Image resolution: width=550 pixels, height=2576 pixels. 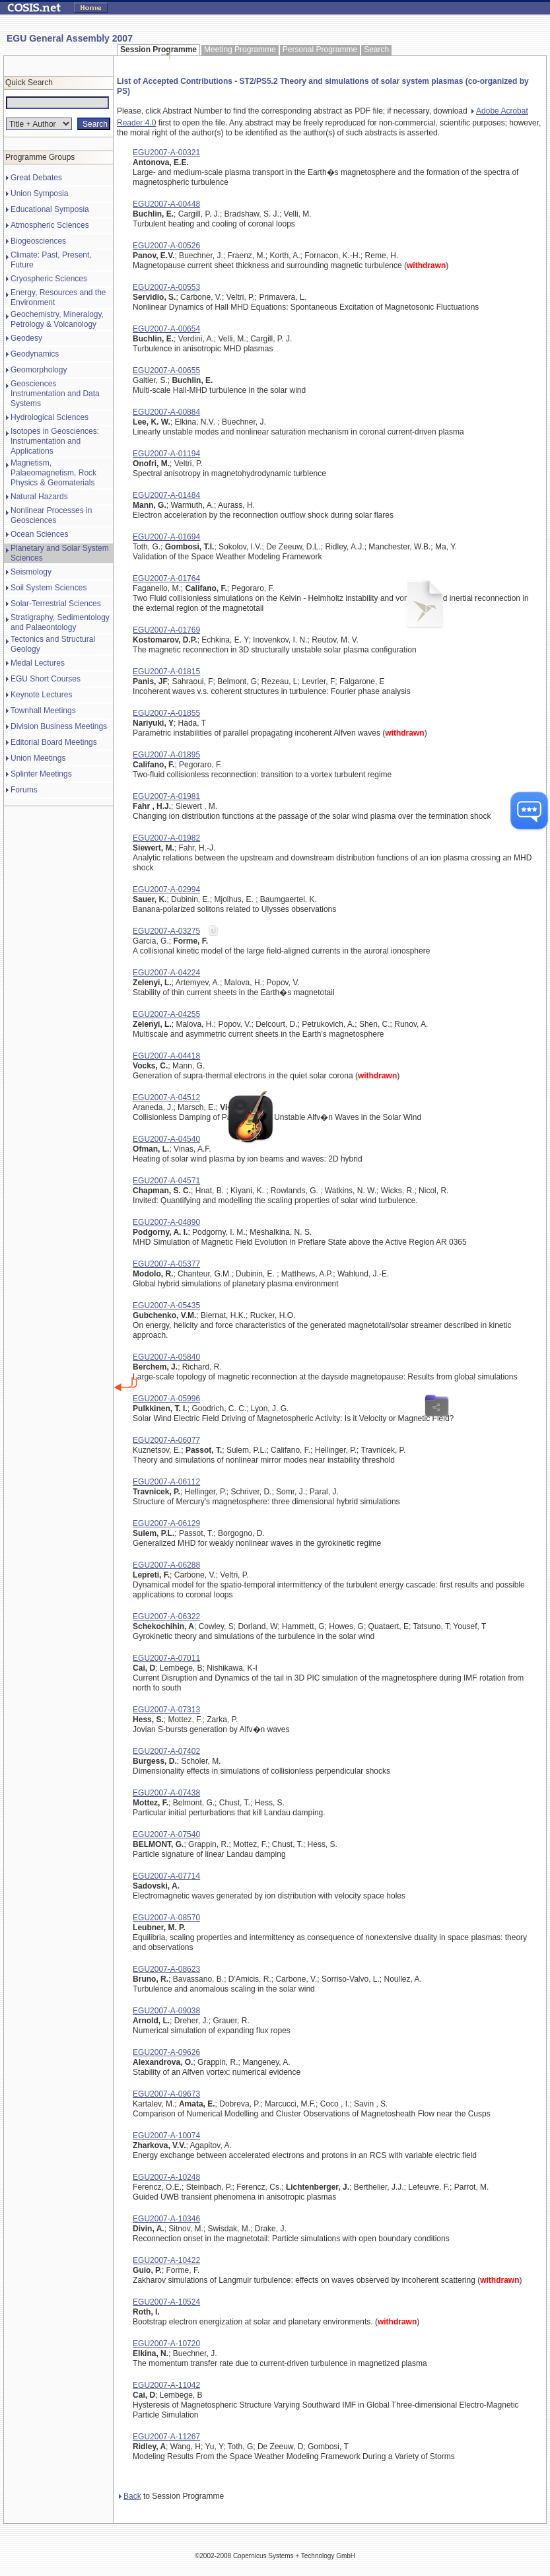 I want to click on open a rich text document, so click(x=213, y=930).